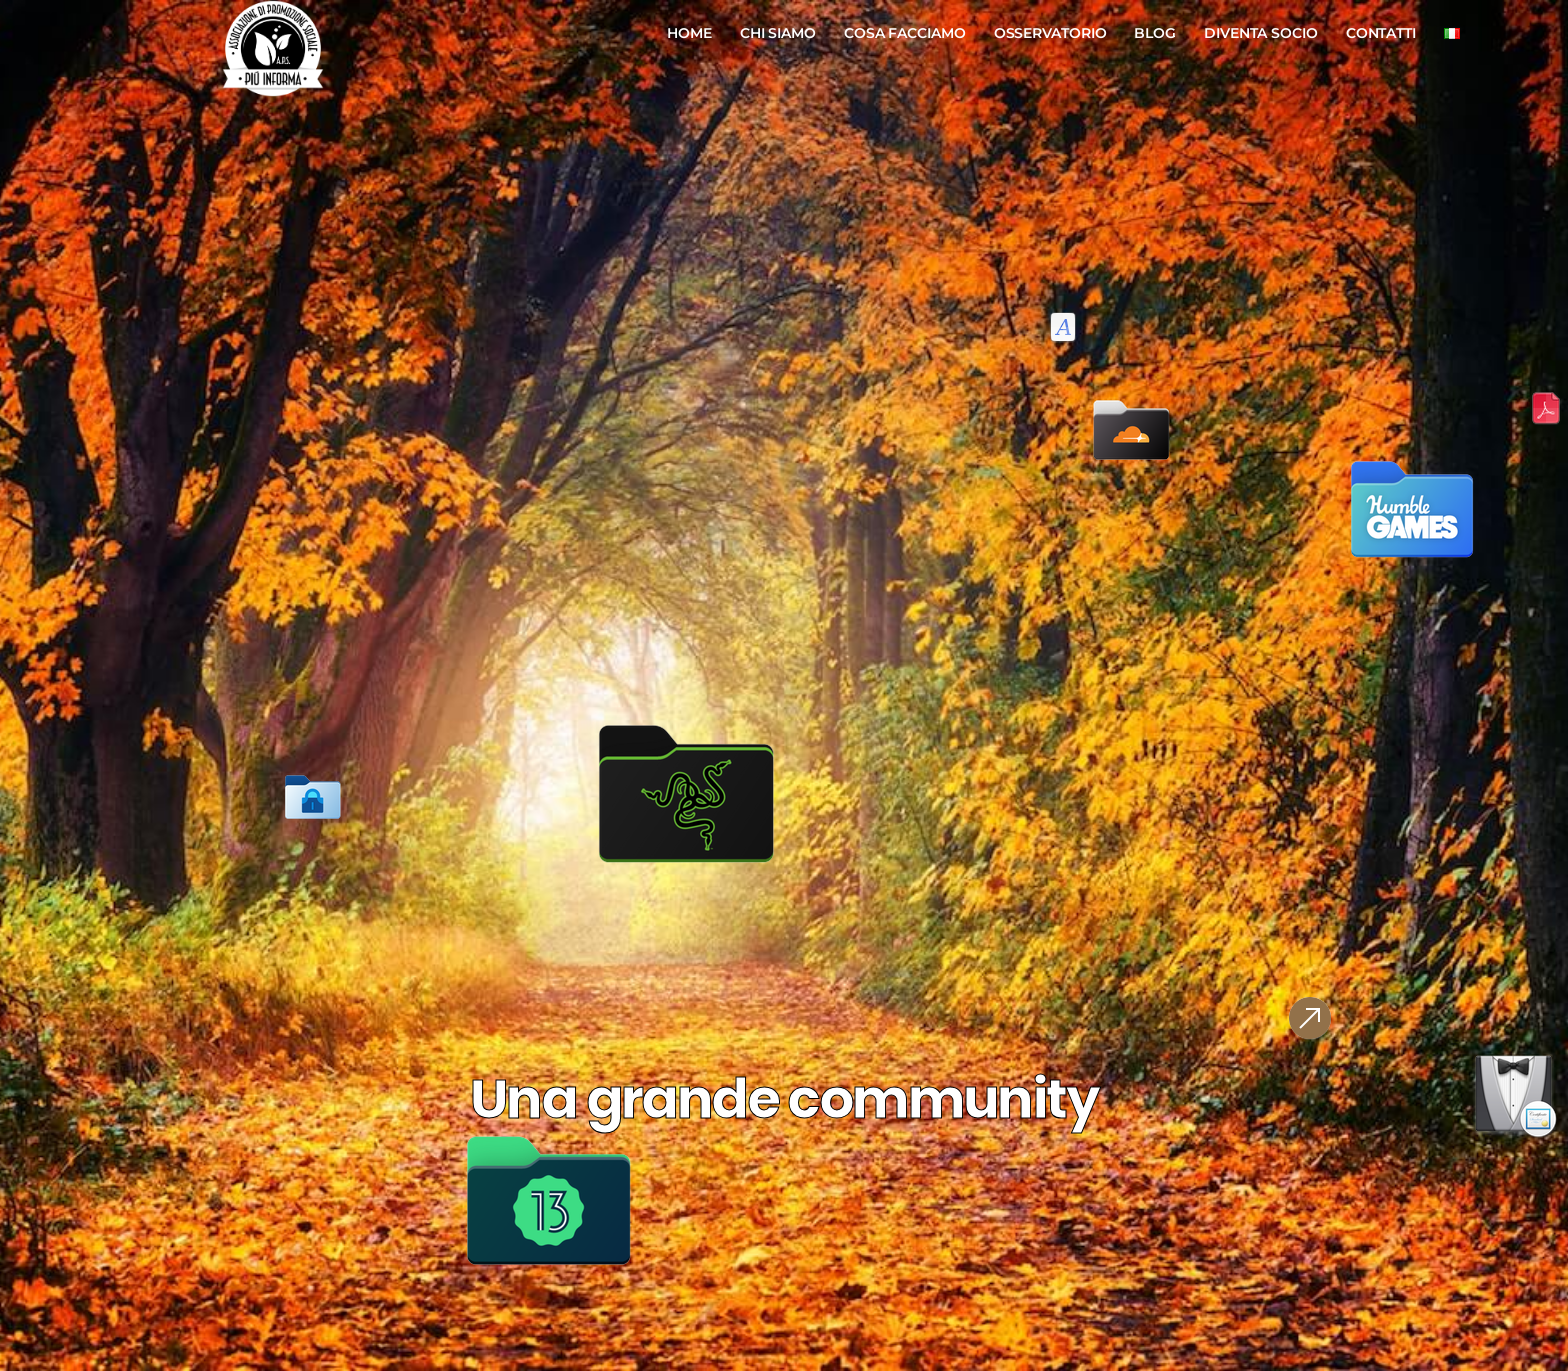  Describe the element at coordinates (1546, 408) in the screenshot. I see `open a compressed PDF file` at that location.